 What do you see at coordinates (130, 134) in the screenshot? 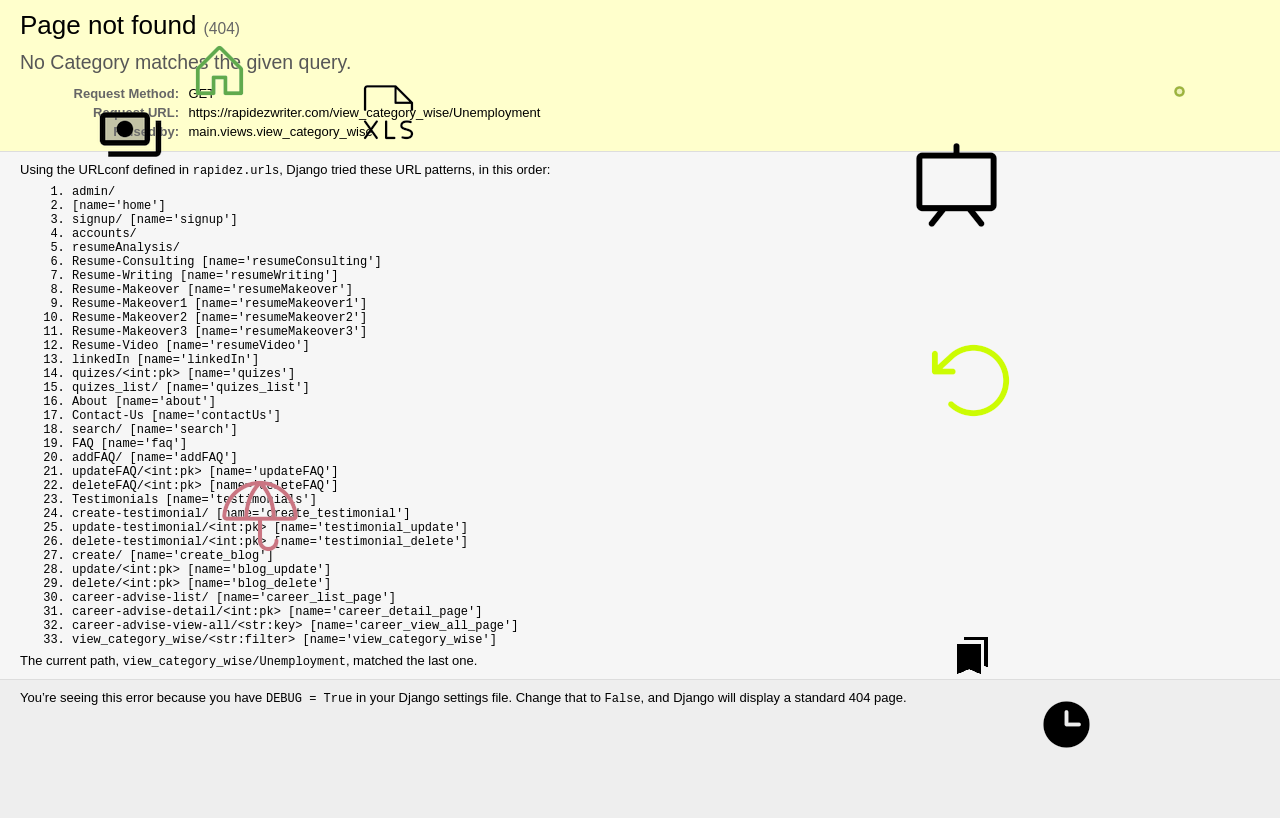
I see `access payment methods` at bounding box center [130, 134].